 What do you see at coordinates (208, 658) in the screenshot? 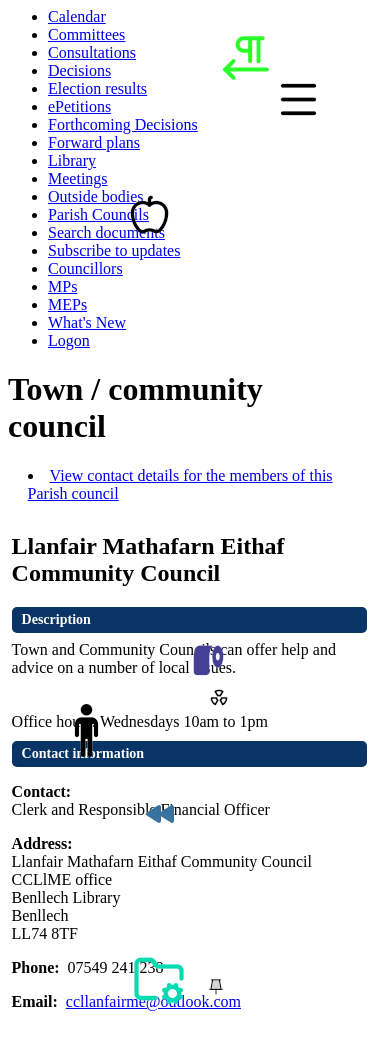
I see `indicates restroom or bathroom location` at bounding box center [208, 658].